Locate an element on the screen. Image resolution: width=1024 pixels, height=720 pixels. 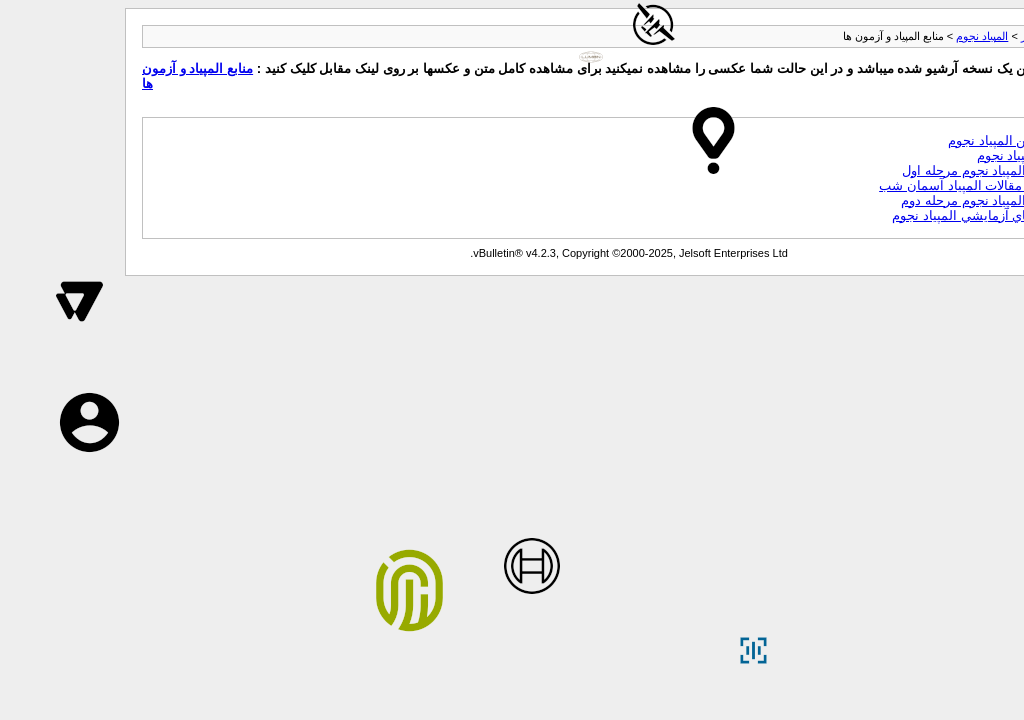
open the glovo delivery app is located at coordinates (713, 140).